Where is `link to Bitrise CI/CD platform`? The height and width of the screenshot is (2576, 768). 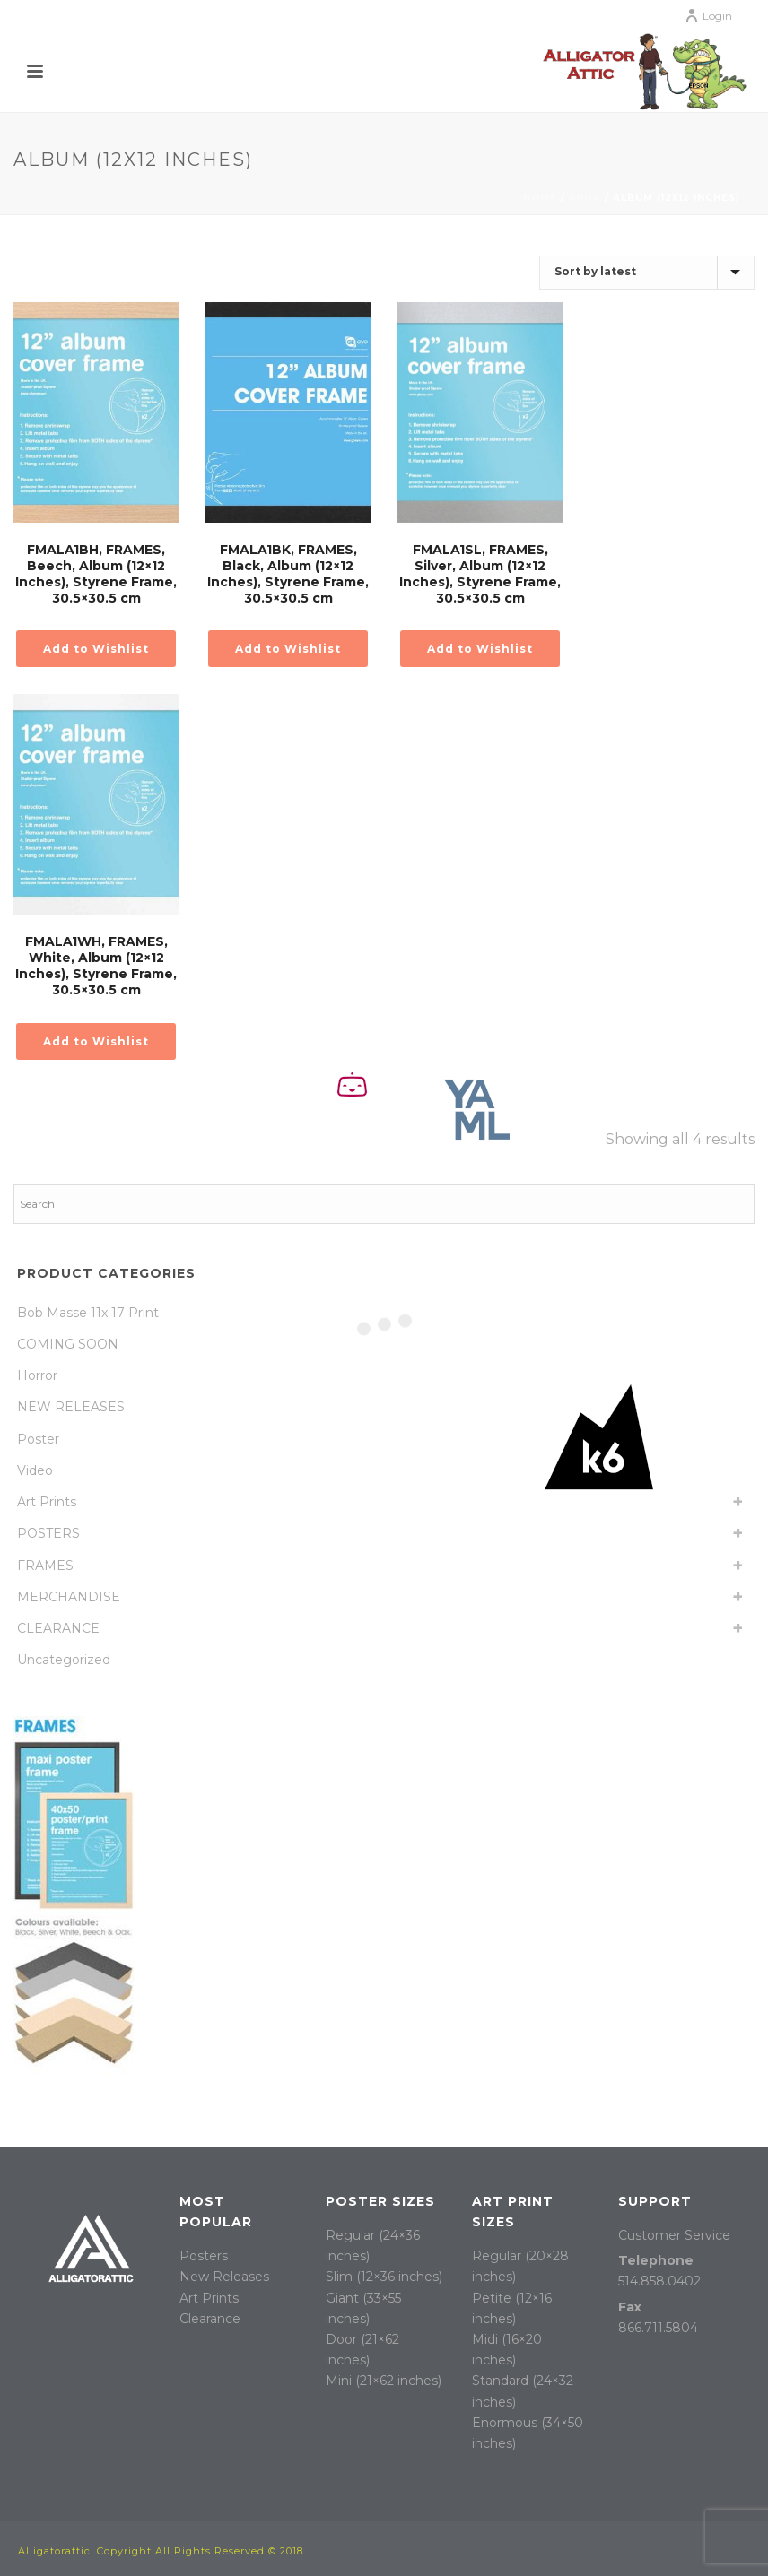
link to Bitrise CI/CD platform is located at coordinates (352, 1084).